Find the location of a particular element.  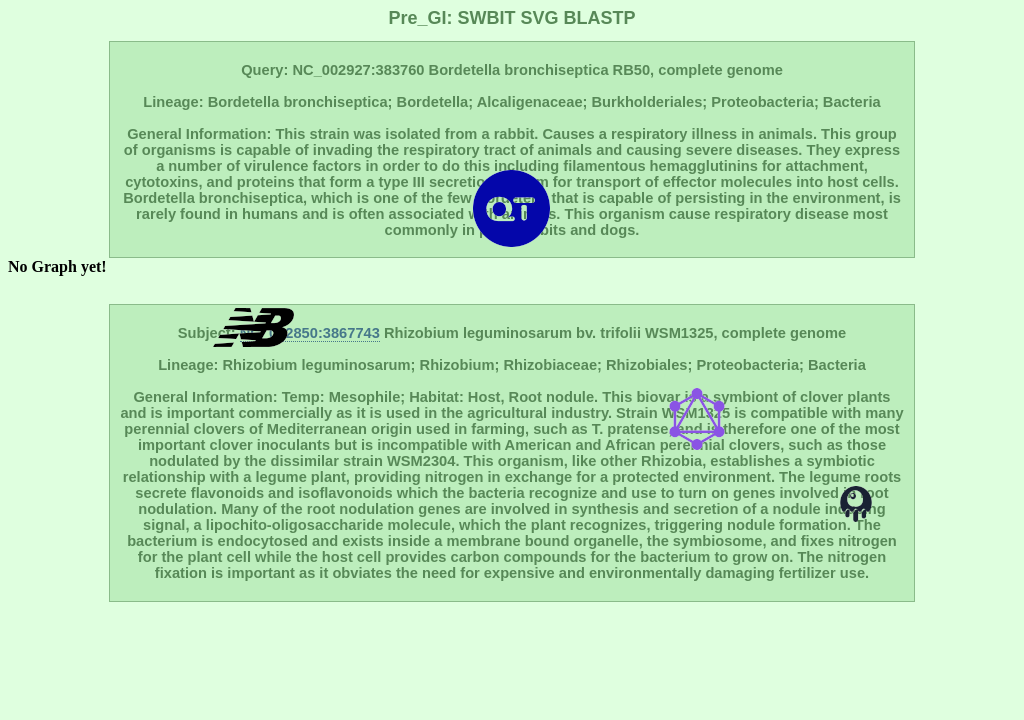

graphql api or technology indicator is located at coordinates (697, 419).